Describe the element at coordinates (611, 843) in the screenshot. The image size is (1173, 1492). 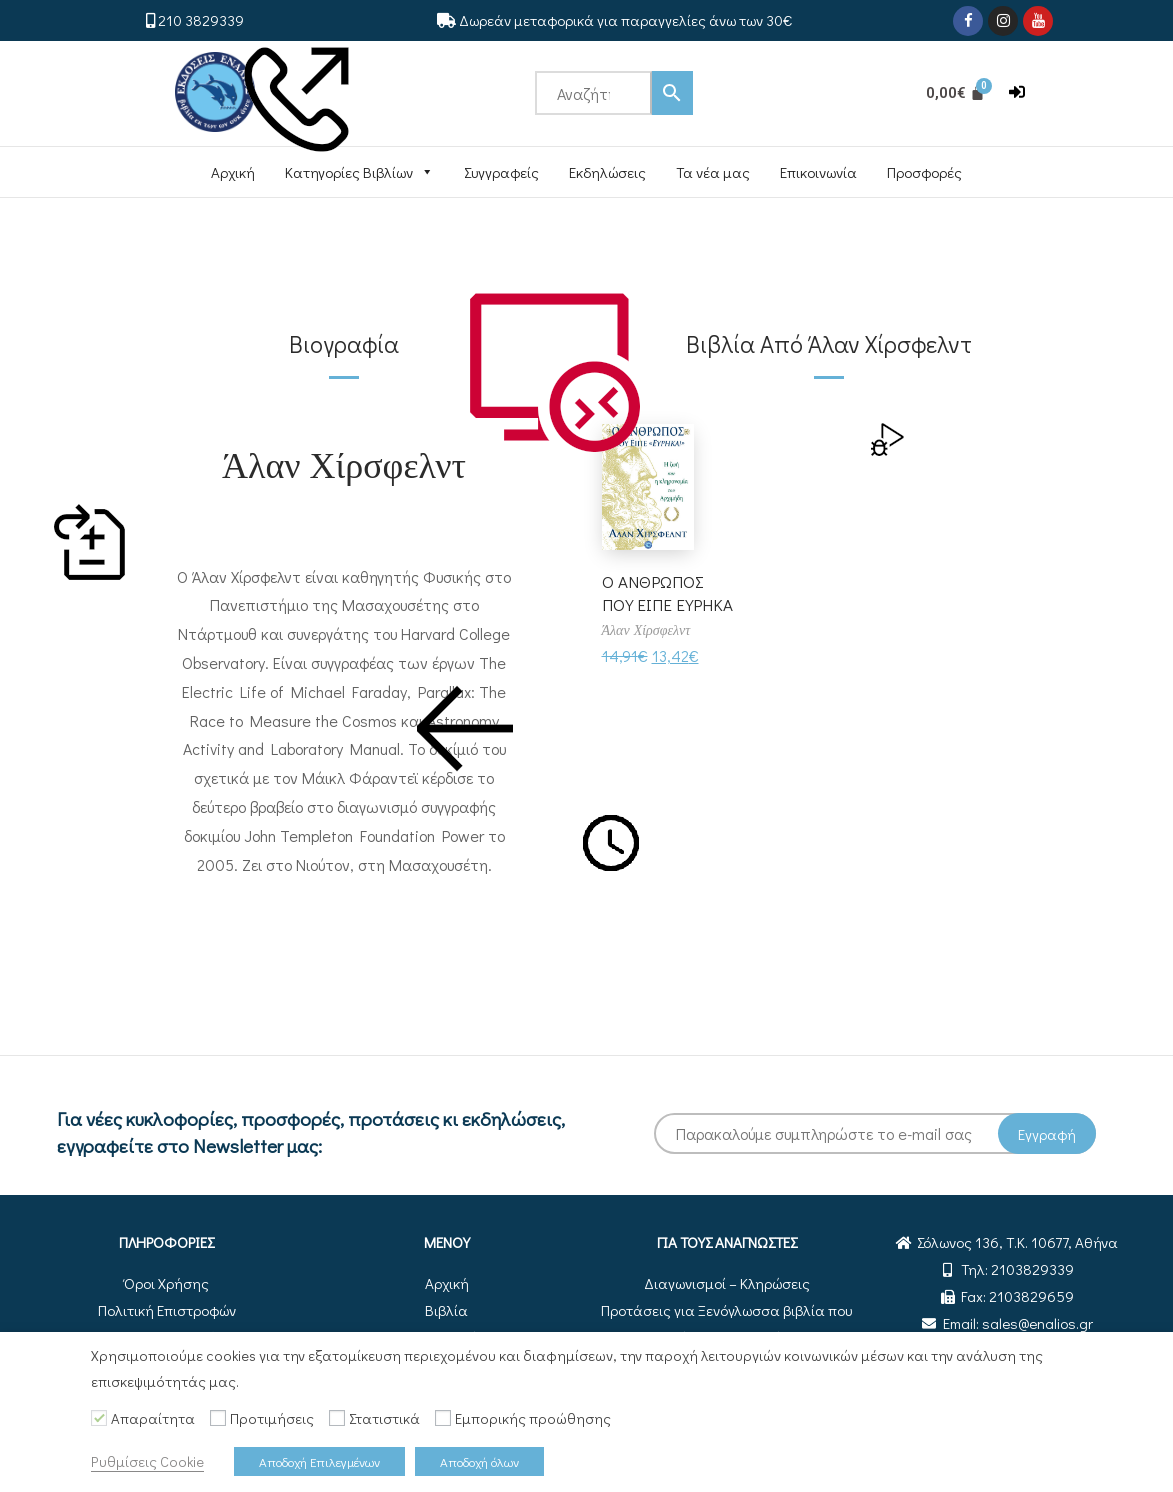
I see `view time or clock settings` at that location.